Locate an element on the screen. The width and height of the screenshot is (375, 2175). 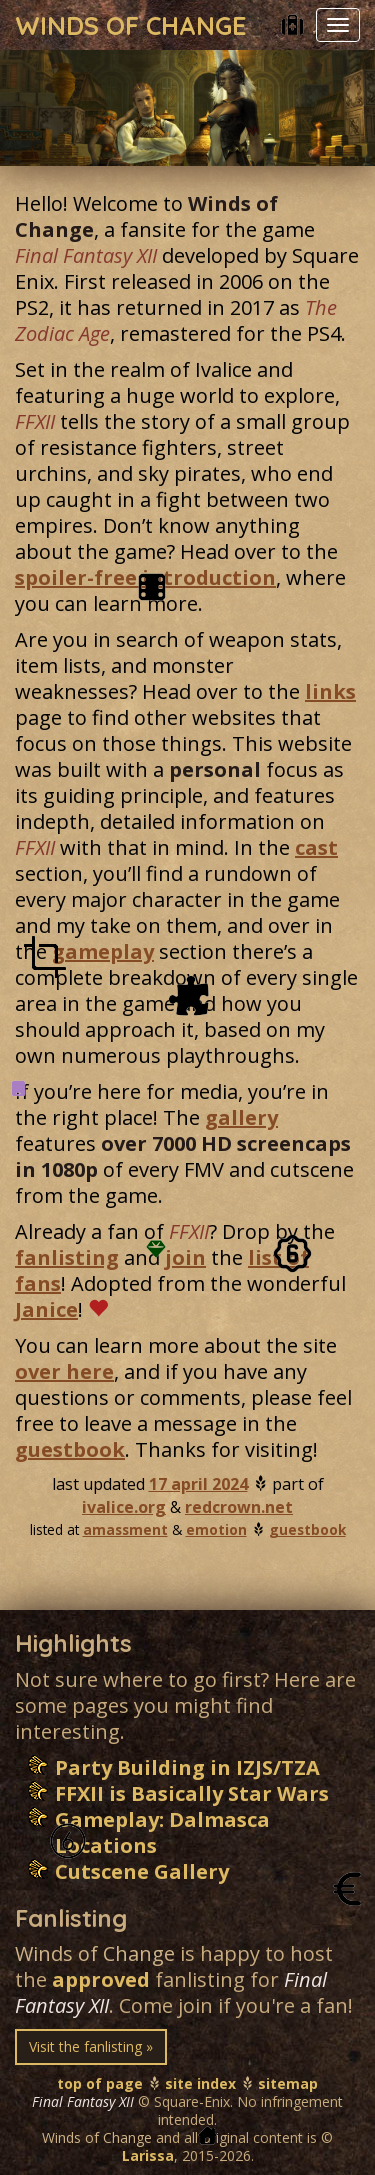
indicates premium or valuable content is located at coordinates (156, 1249).